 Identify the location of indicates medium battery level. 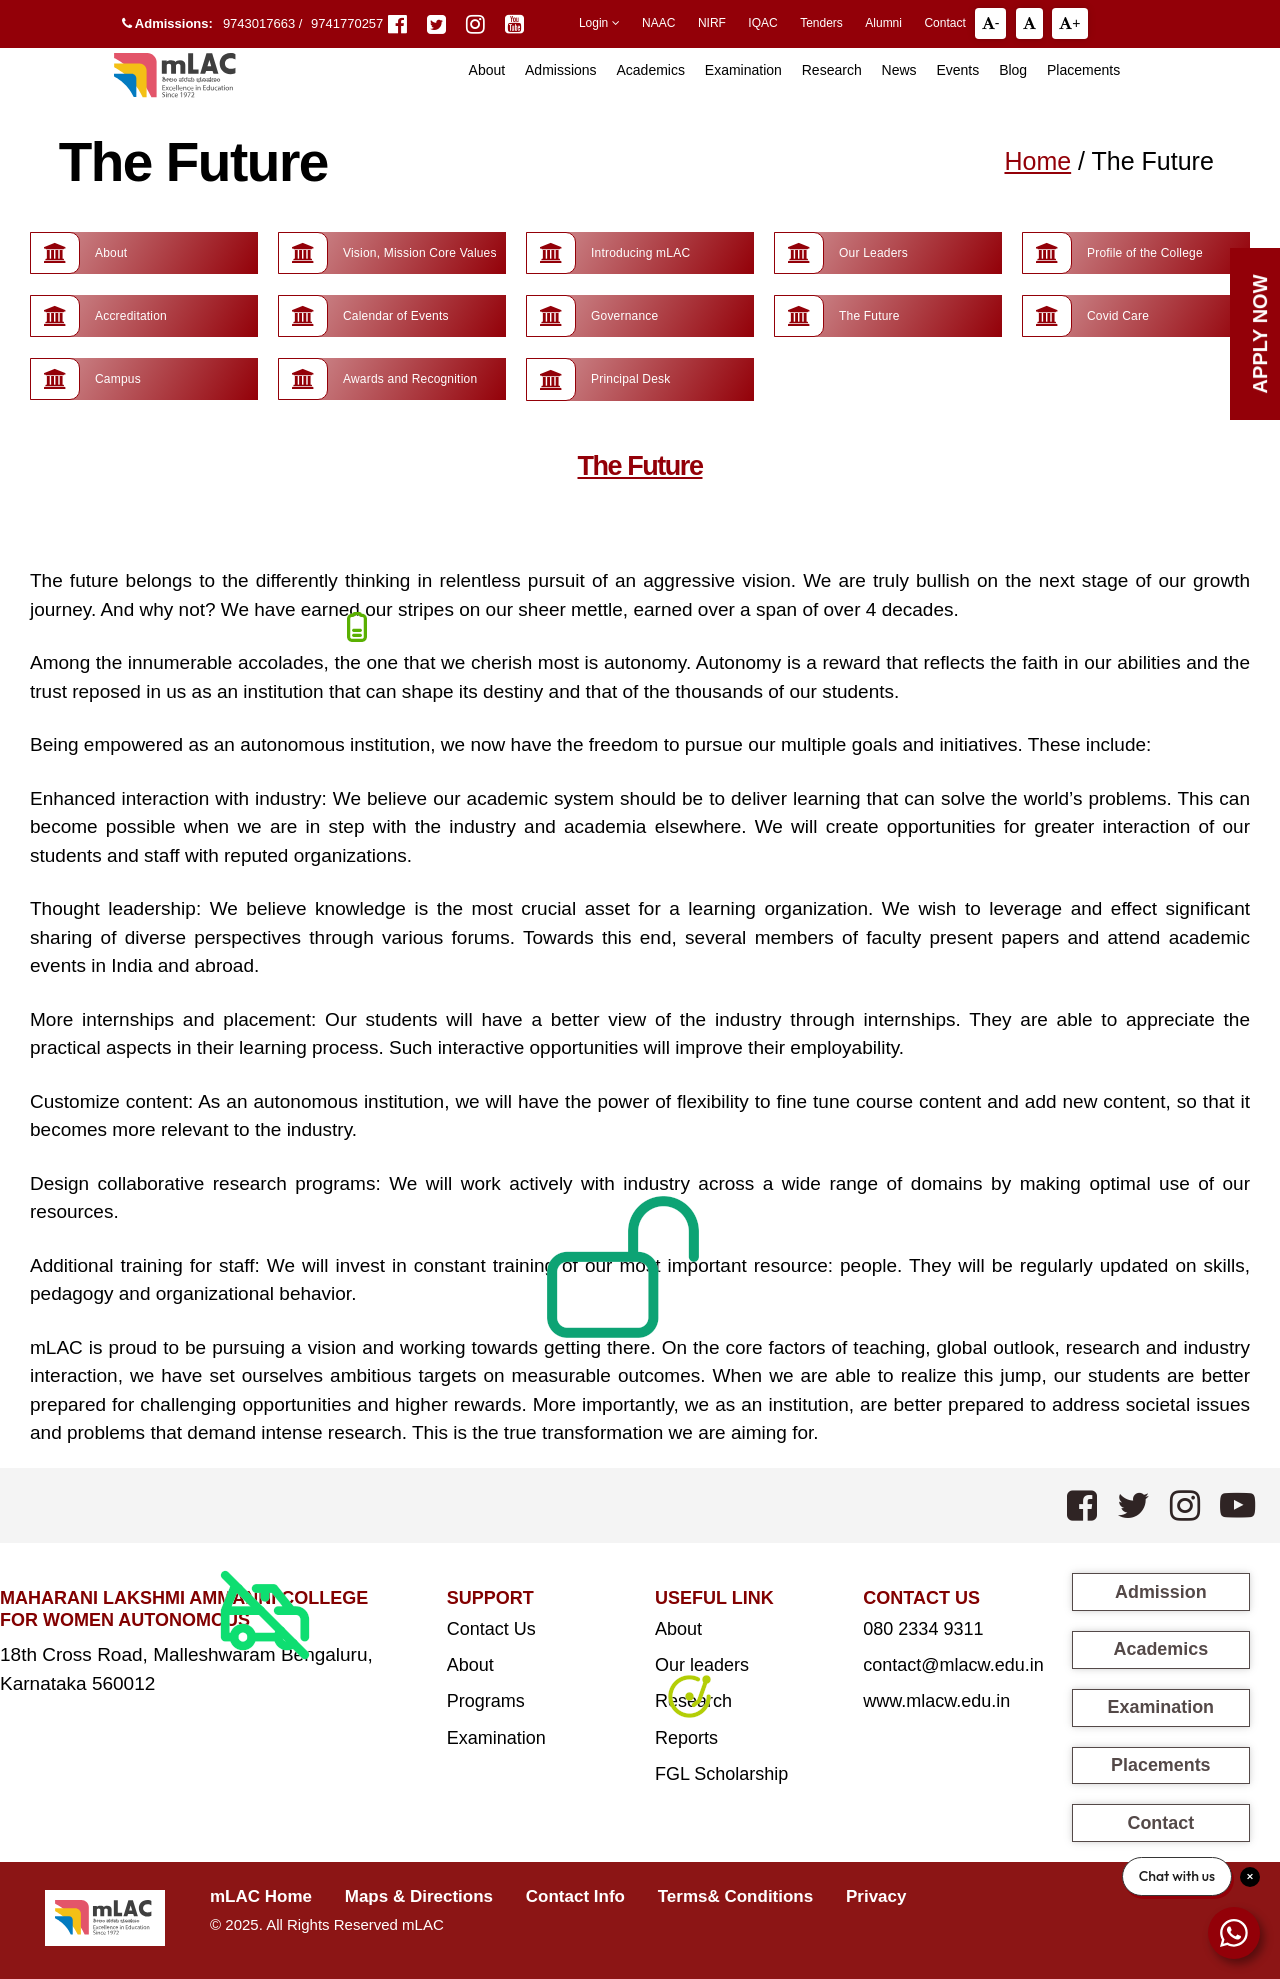
(357, 627).